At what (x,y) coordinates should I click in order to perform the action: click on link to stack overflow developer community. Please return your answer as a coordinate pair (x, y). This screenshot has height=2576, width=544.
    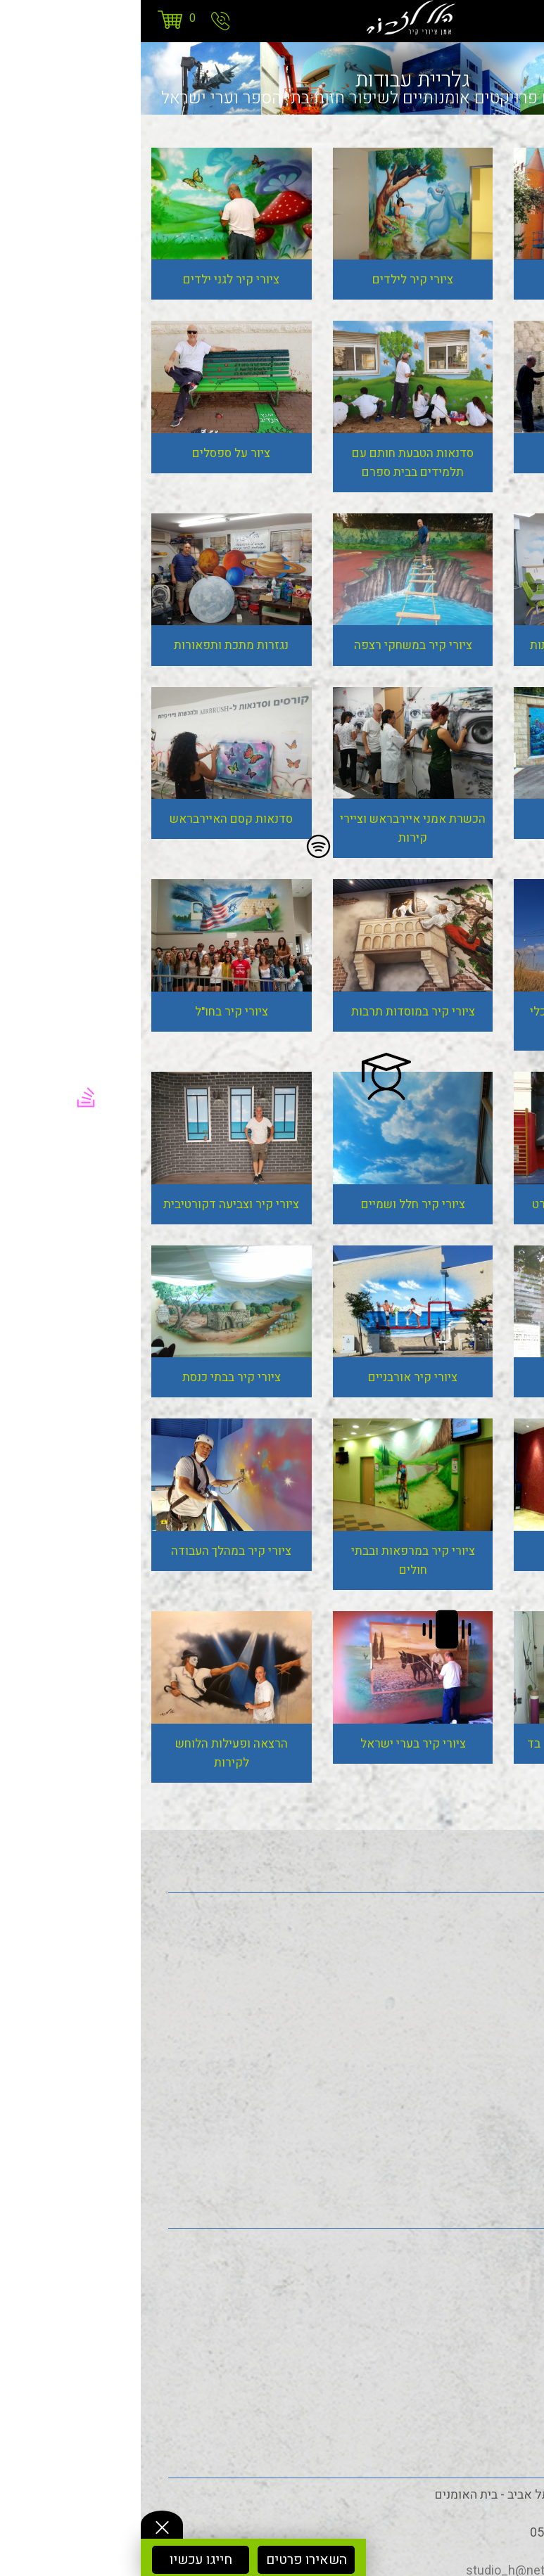
    Looking at the image, I should click on (86, 1098).